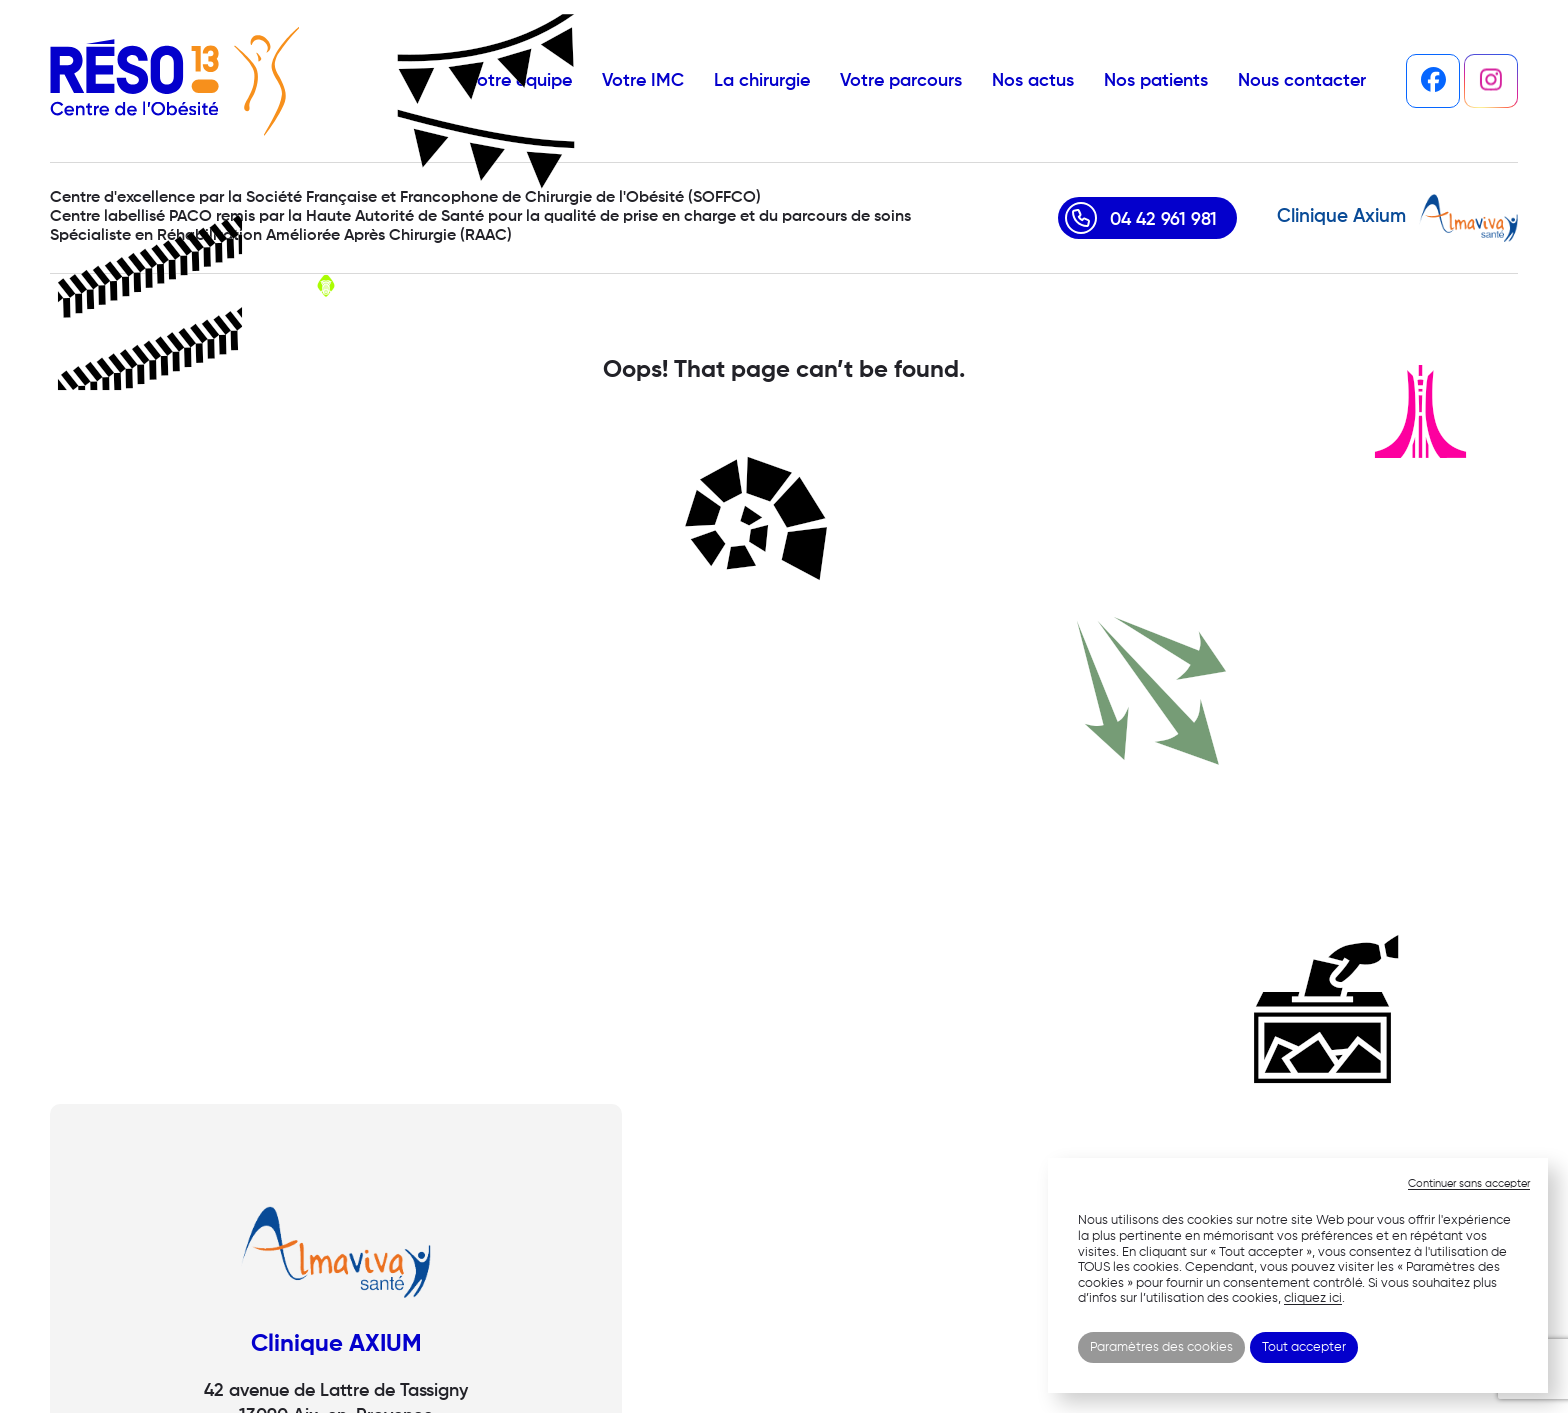  Describe the element at coordinates (1322, 1009) in the screenshot. I see `cast your vote` at that location.